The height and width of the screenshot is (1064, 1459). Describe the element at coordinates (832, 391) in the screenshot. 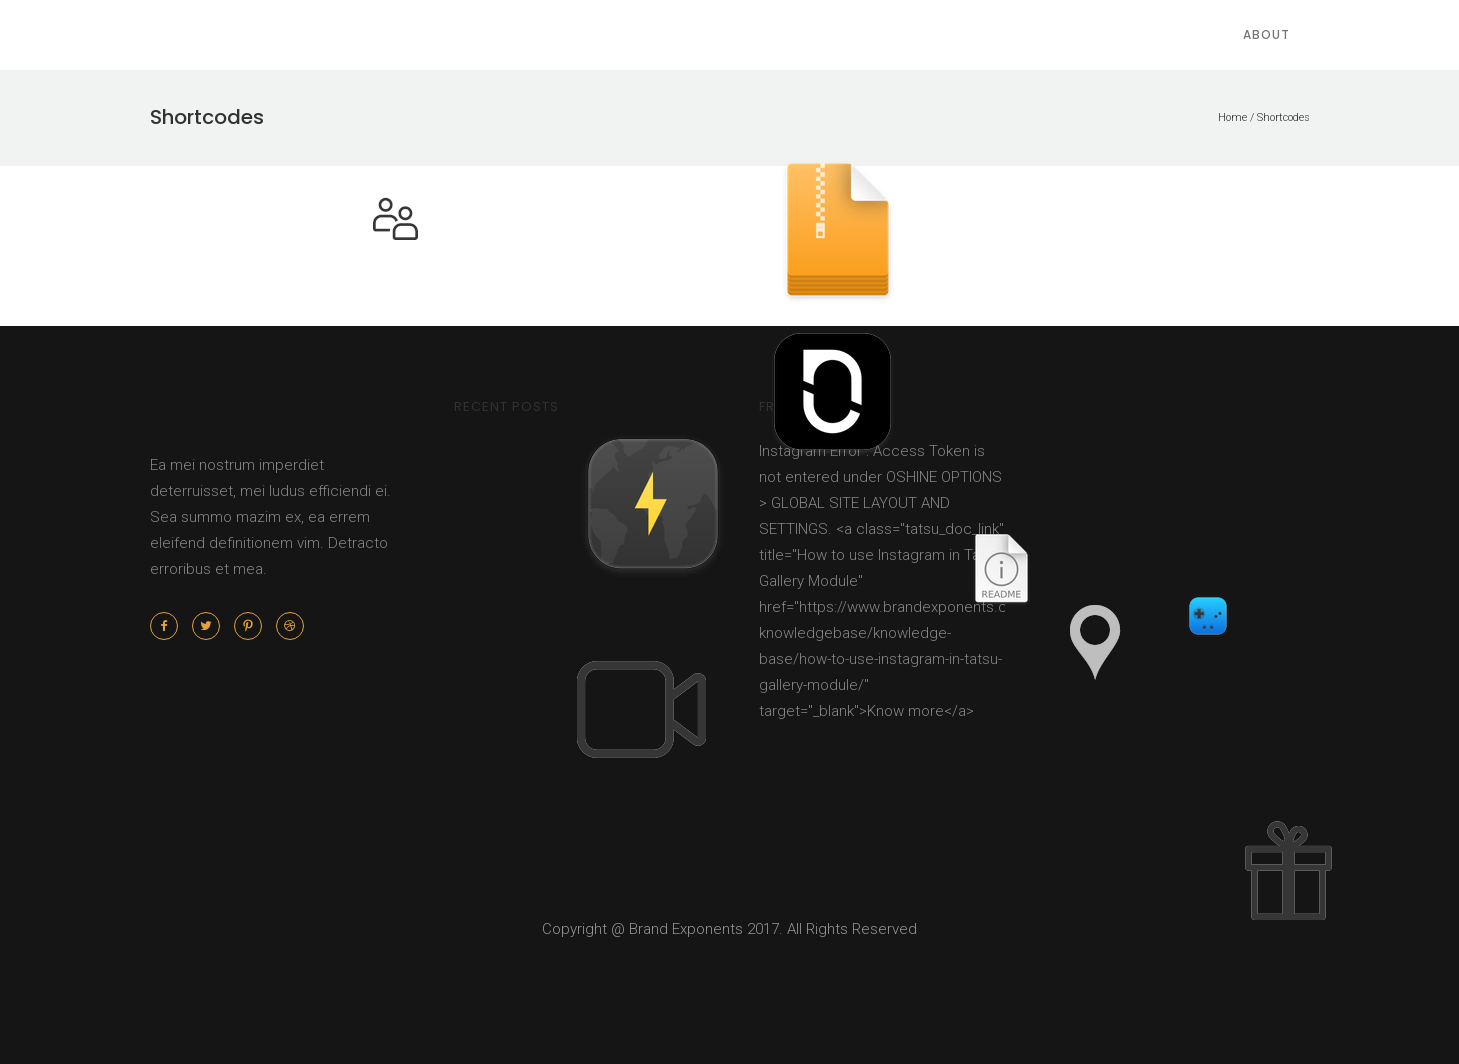

I see `open notesnook app` at that location.